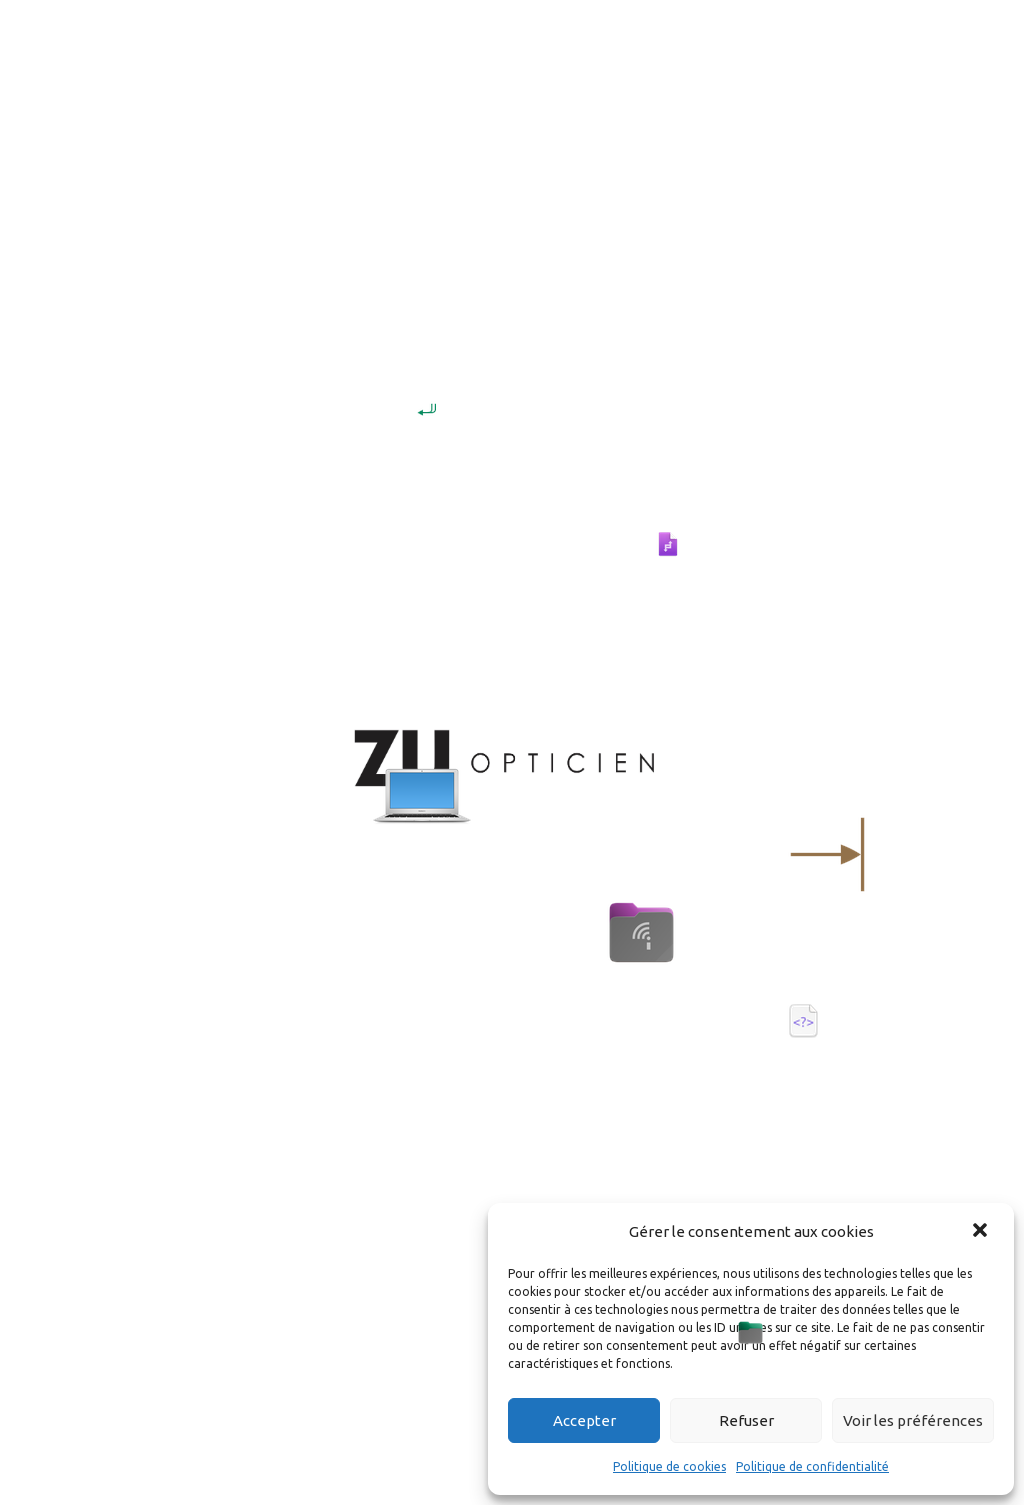  What do you see at coordinates (803, 1020) in the screenshot?
I see `open a PHP source code file` at bounding box center [803, 1020].